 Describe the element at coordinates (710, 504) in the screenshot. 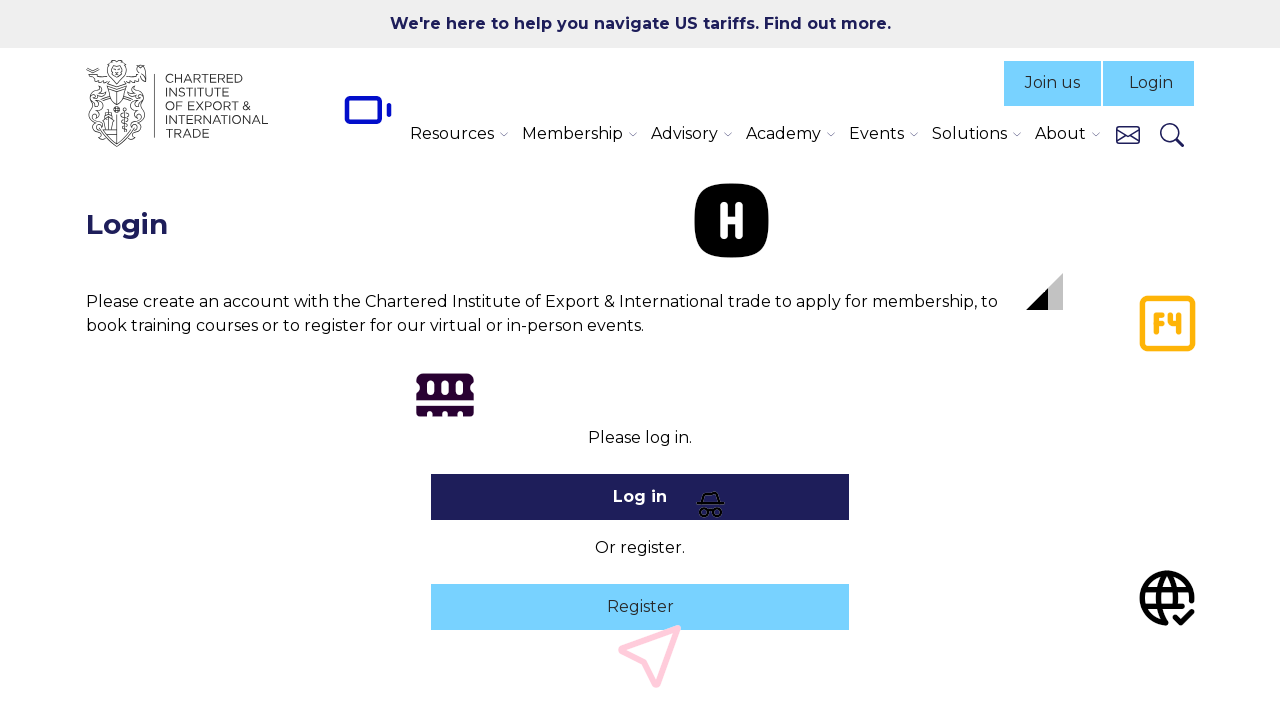

I see `enable incognito or private browsing mode` at that location.